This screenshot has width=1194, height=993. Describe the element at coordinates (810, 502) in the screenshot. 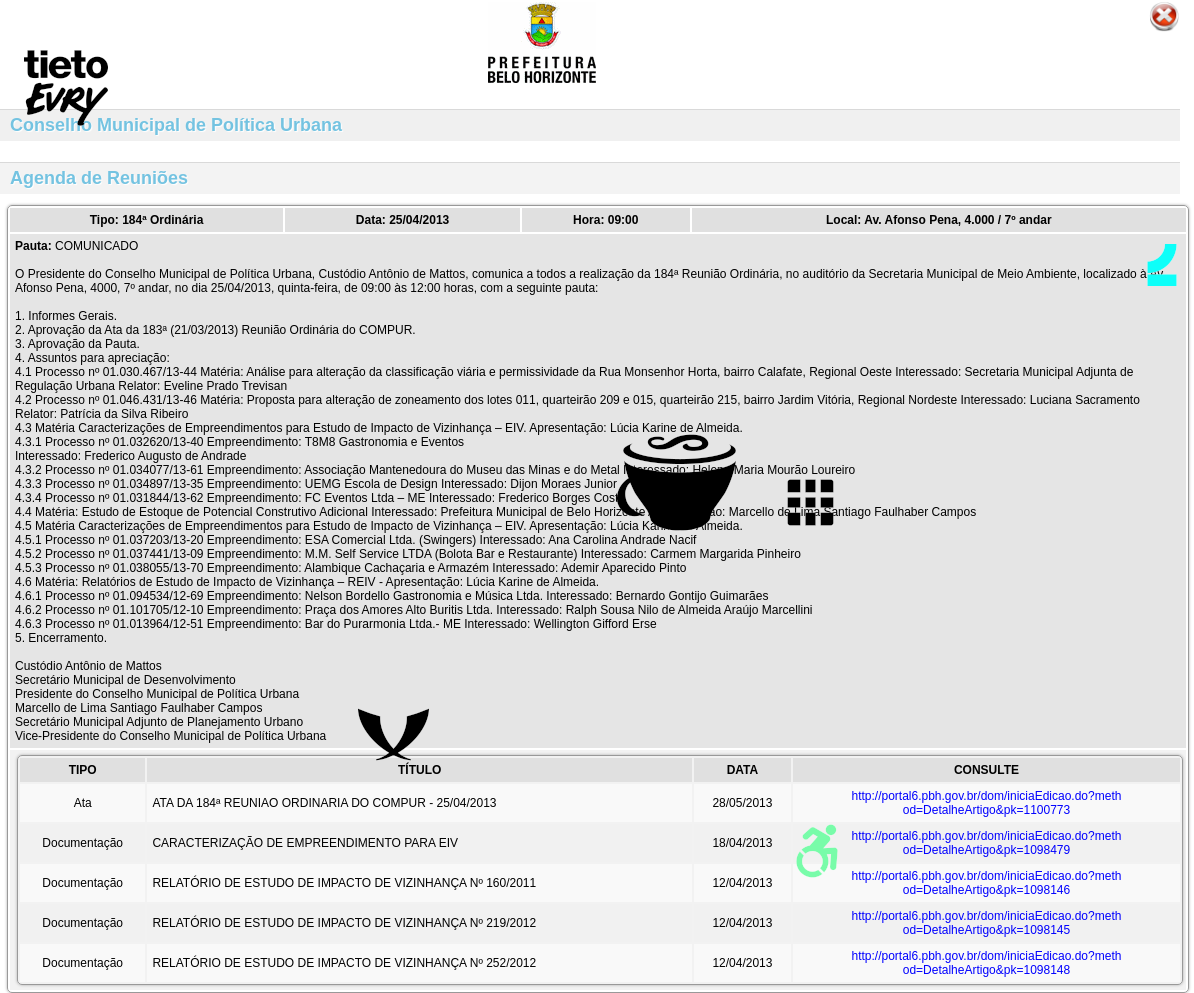

I see `view items in grid layout` at that location.